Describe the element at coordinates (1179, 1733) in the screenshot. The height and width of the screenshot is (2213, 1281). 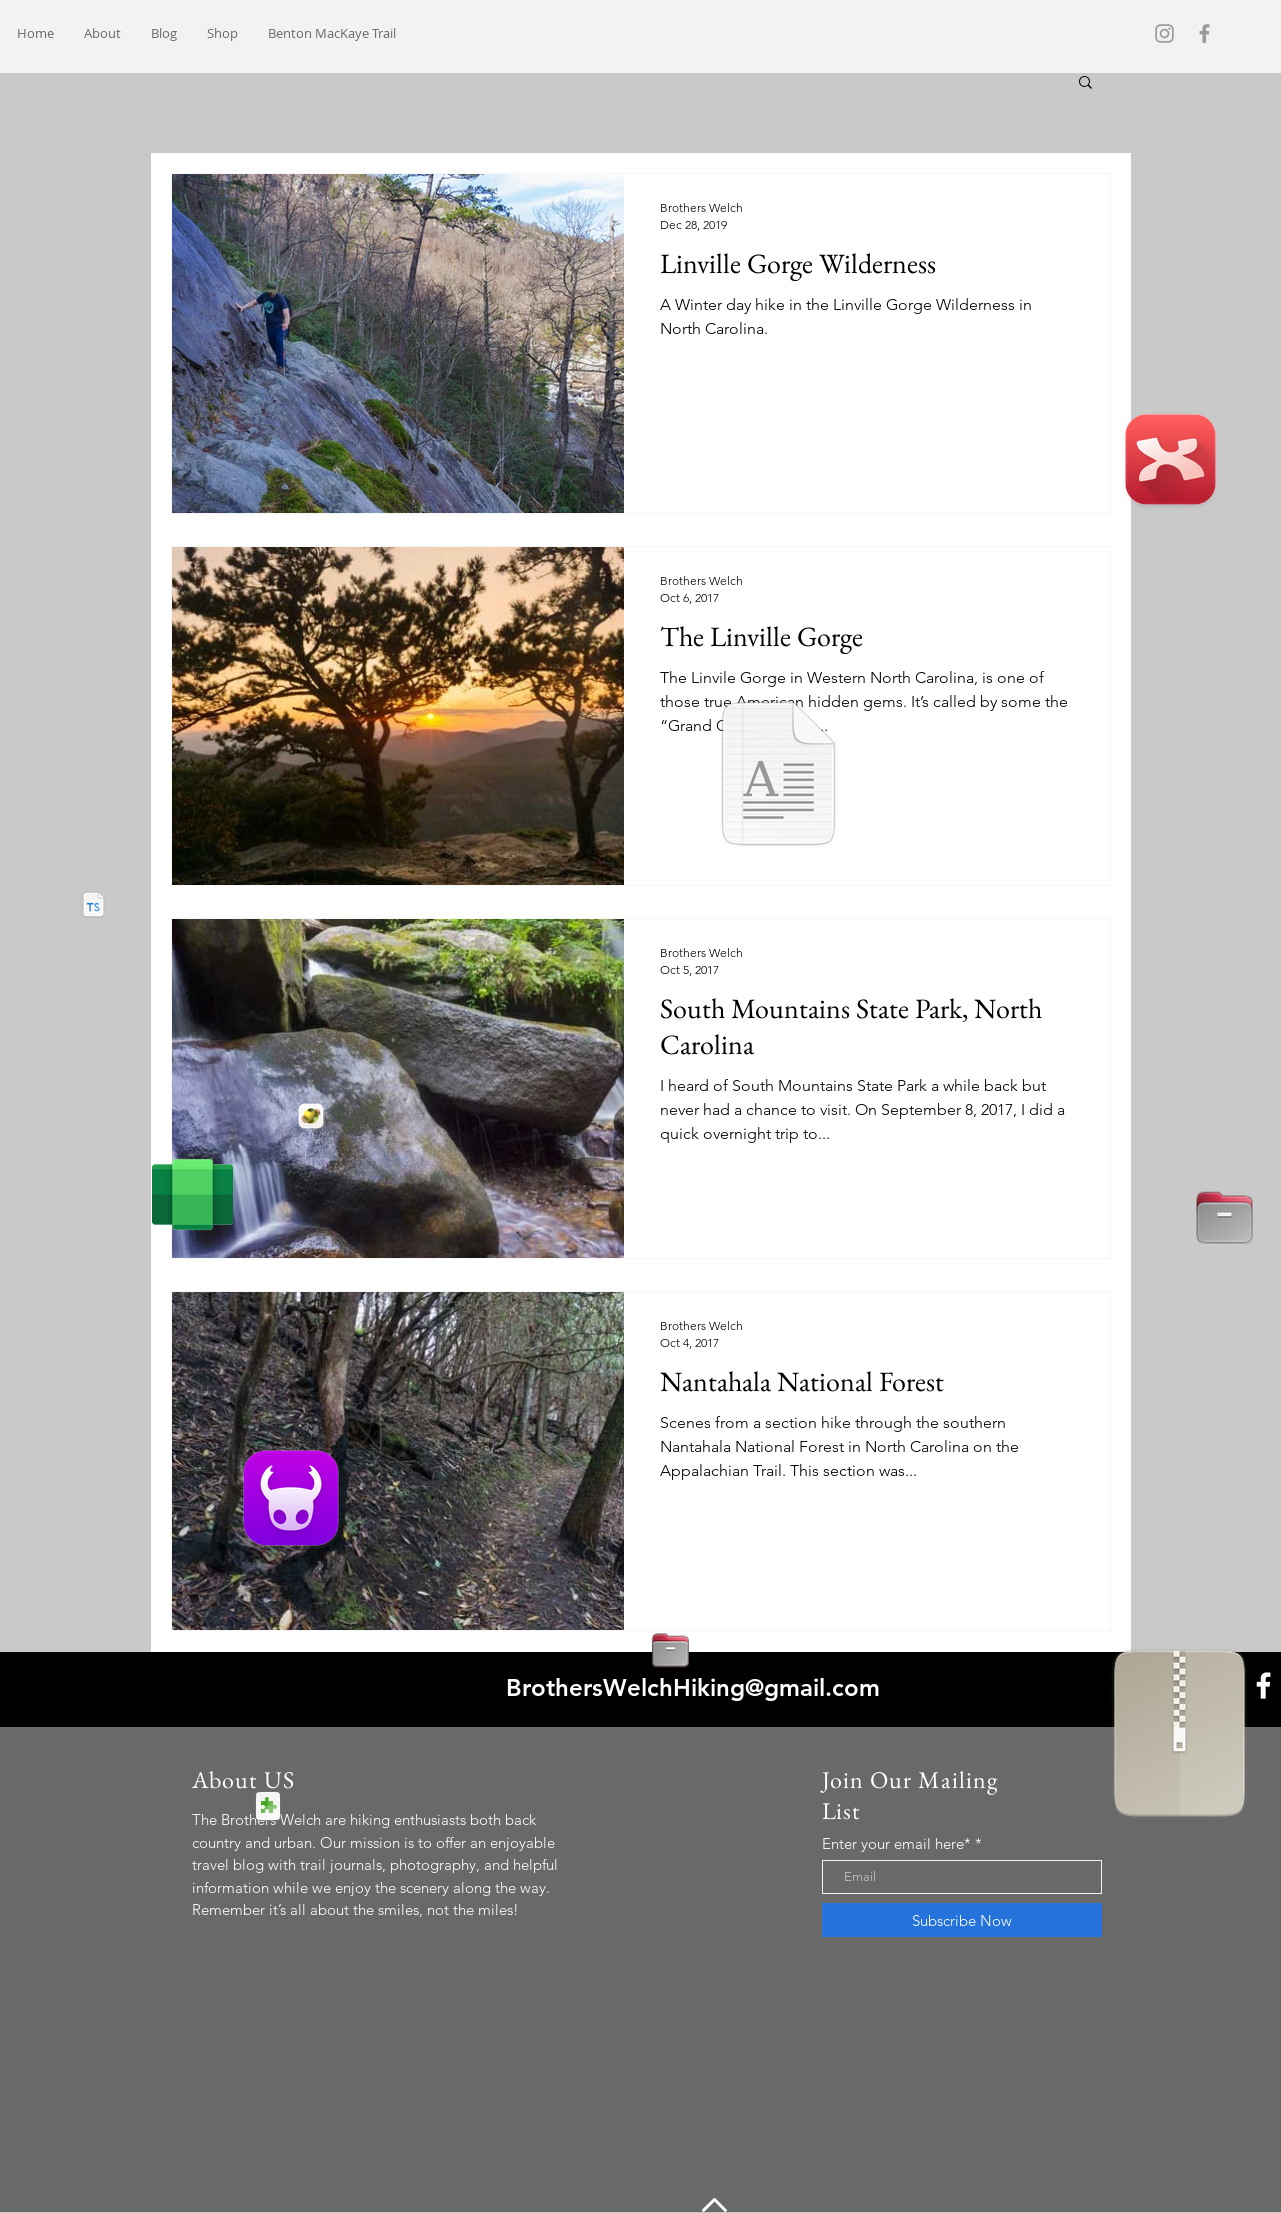
I see `open the archive manager application` at that location.